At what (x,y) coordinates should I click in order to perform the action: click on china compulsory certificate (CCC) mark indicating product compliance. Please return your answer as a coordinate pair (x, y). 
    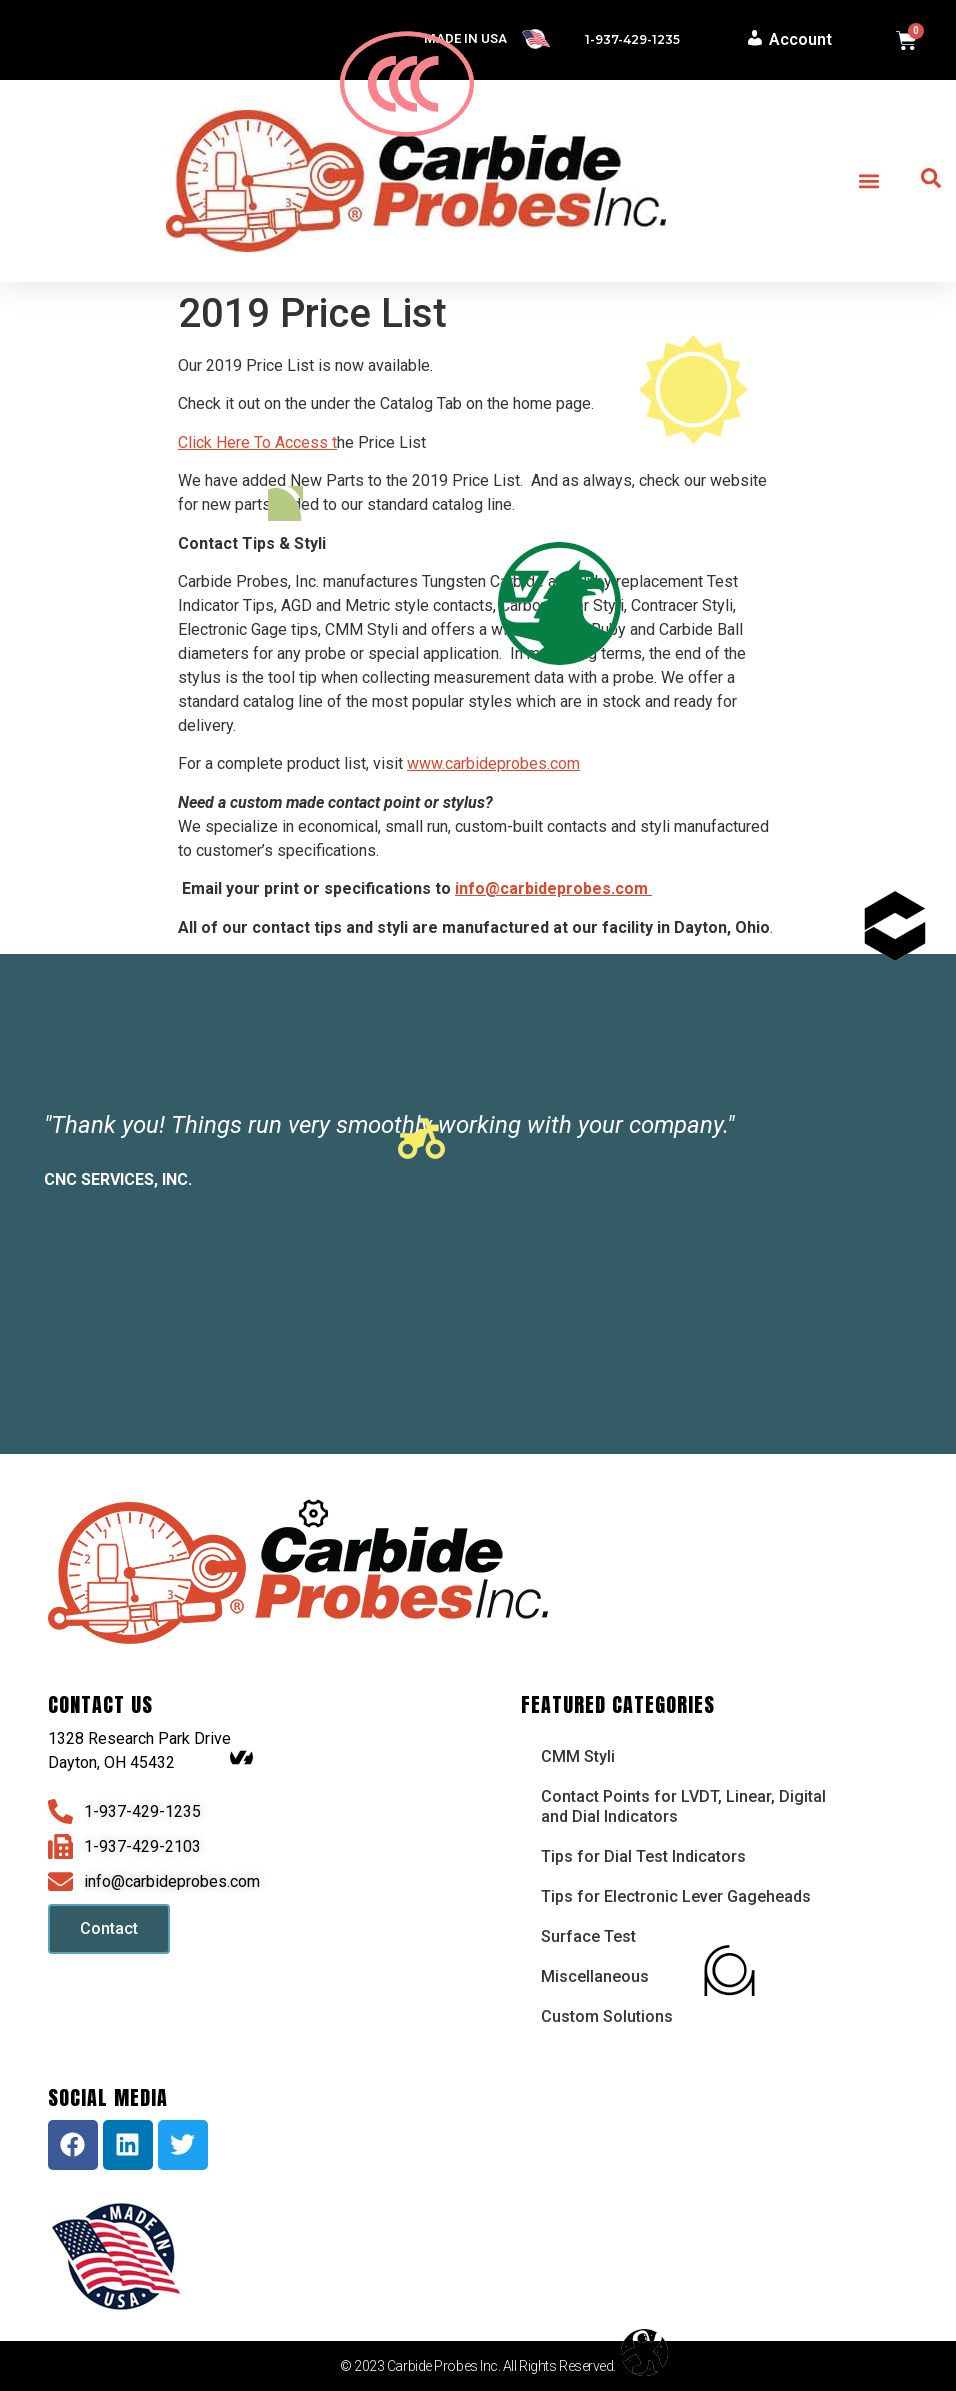
    Looking at the image, I should click on (407, 84).